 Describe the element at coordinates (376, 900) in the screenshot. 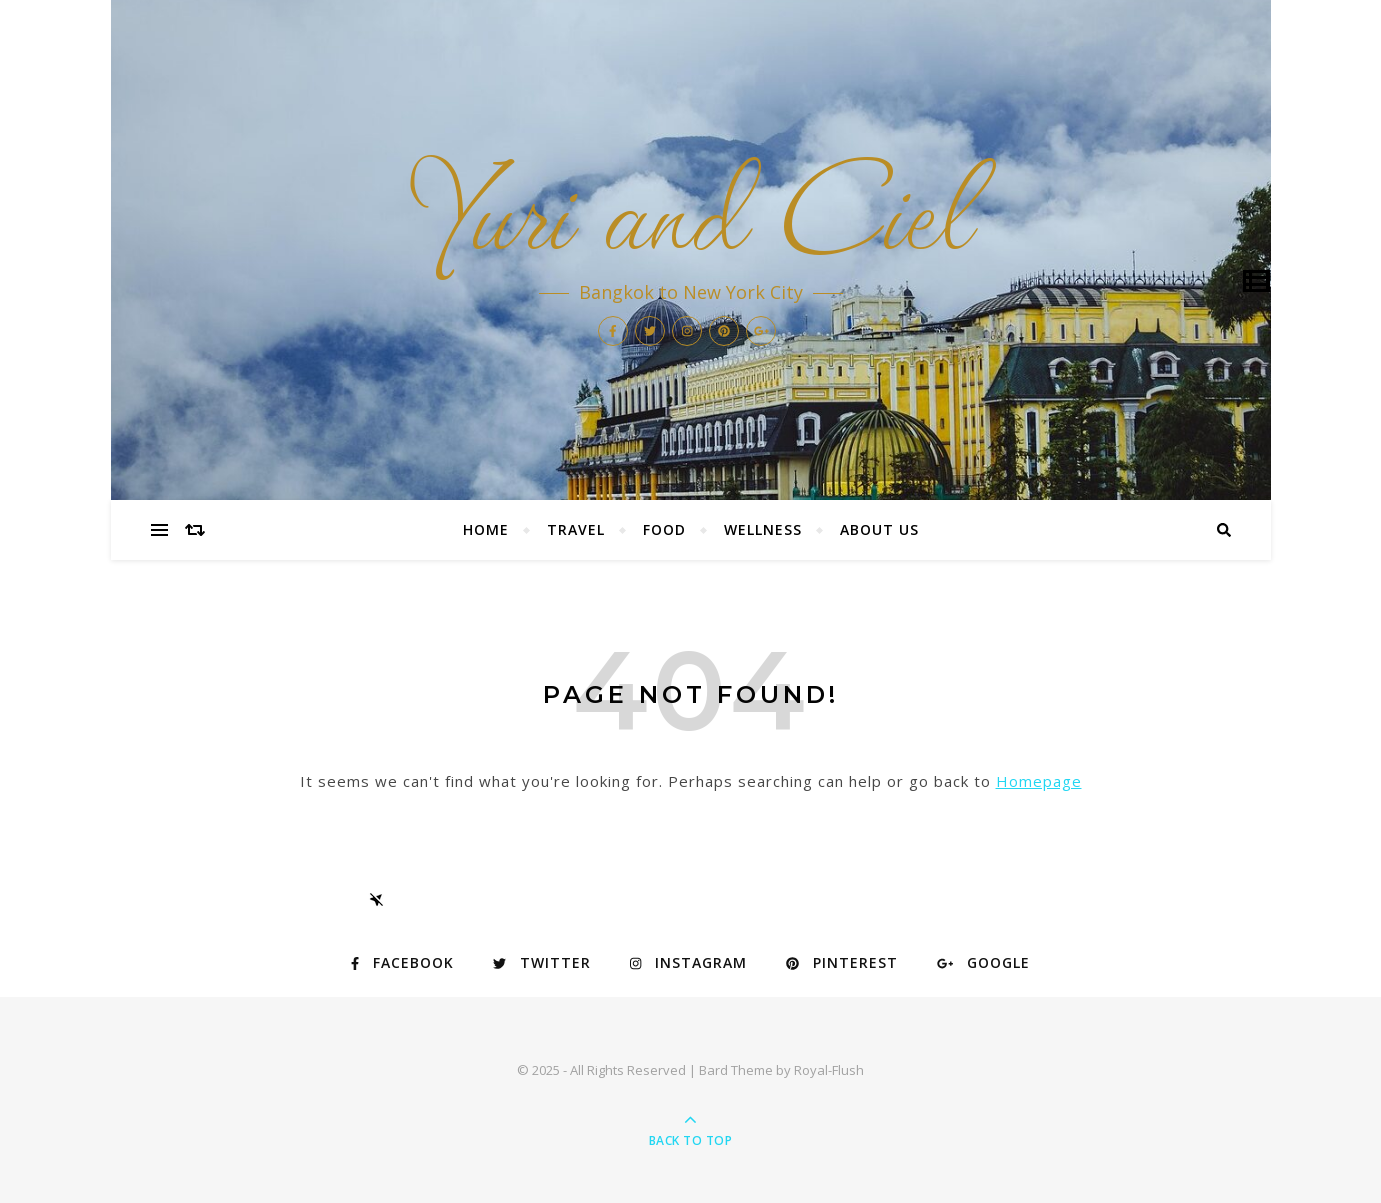

I see `location sharing is disabled` at that location.